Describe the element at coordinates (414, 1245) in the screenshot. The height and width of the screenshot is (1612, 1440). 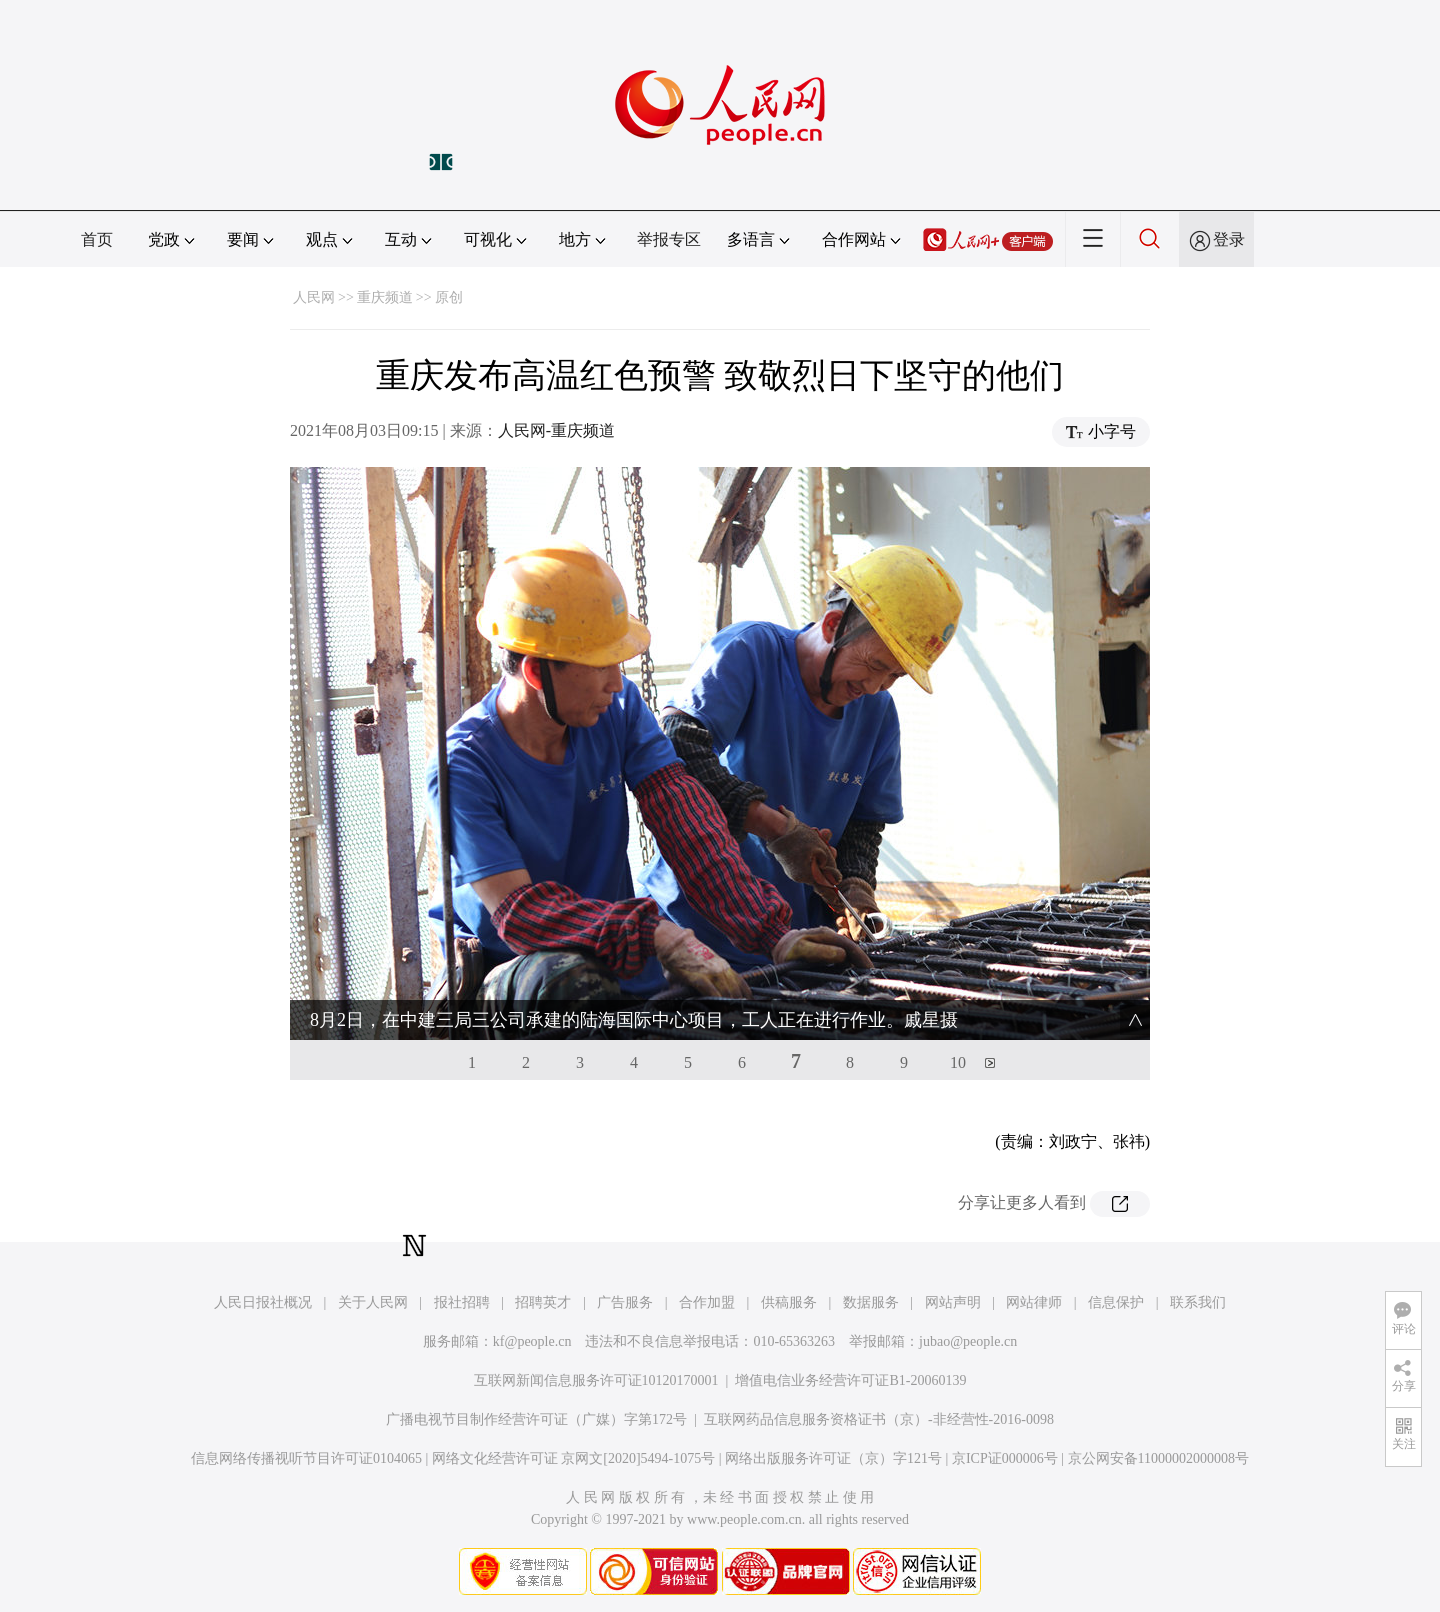
I see `open Notion app` at that location.